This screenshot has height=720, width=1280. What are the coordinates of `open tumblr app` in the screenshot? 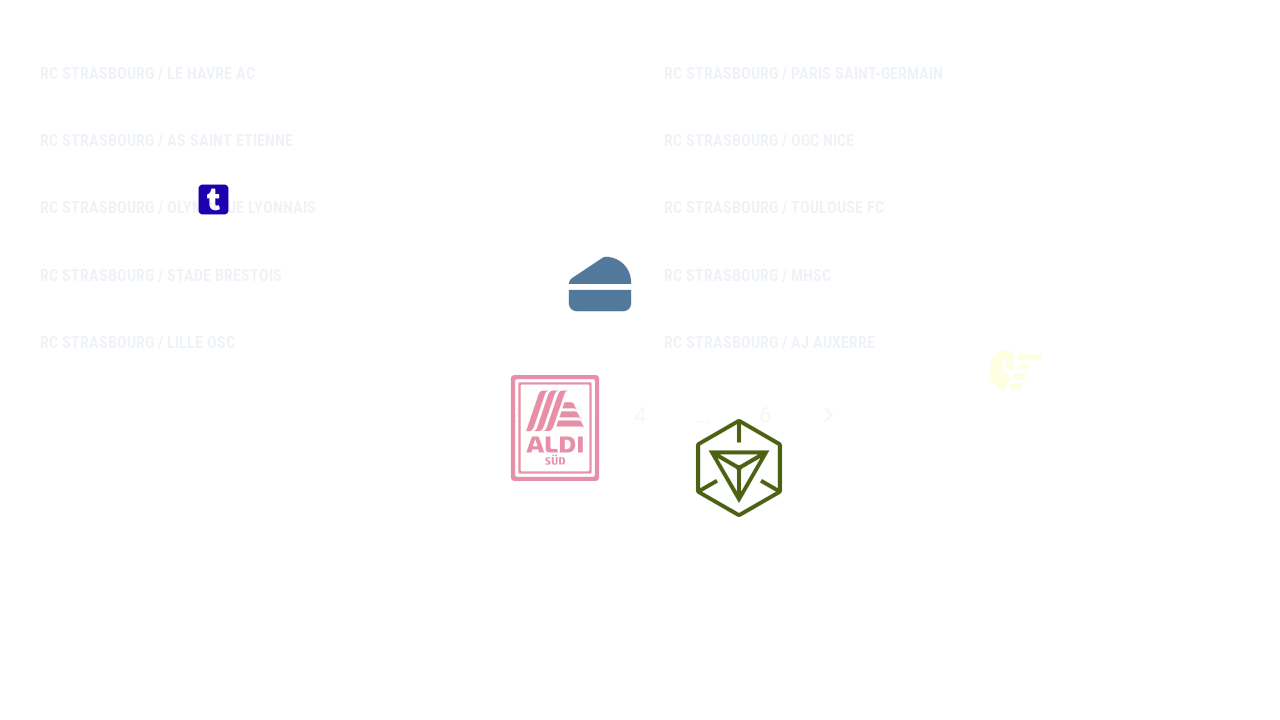 It's located at (213, 199).